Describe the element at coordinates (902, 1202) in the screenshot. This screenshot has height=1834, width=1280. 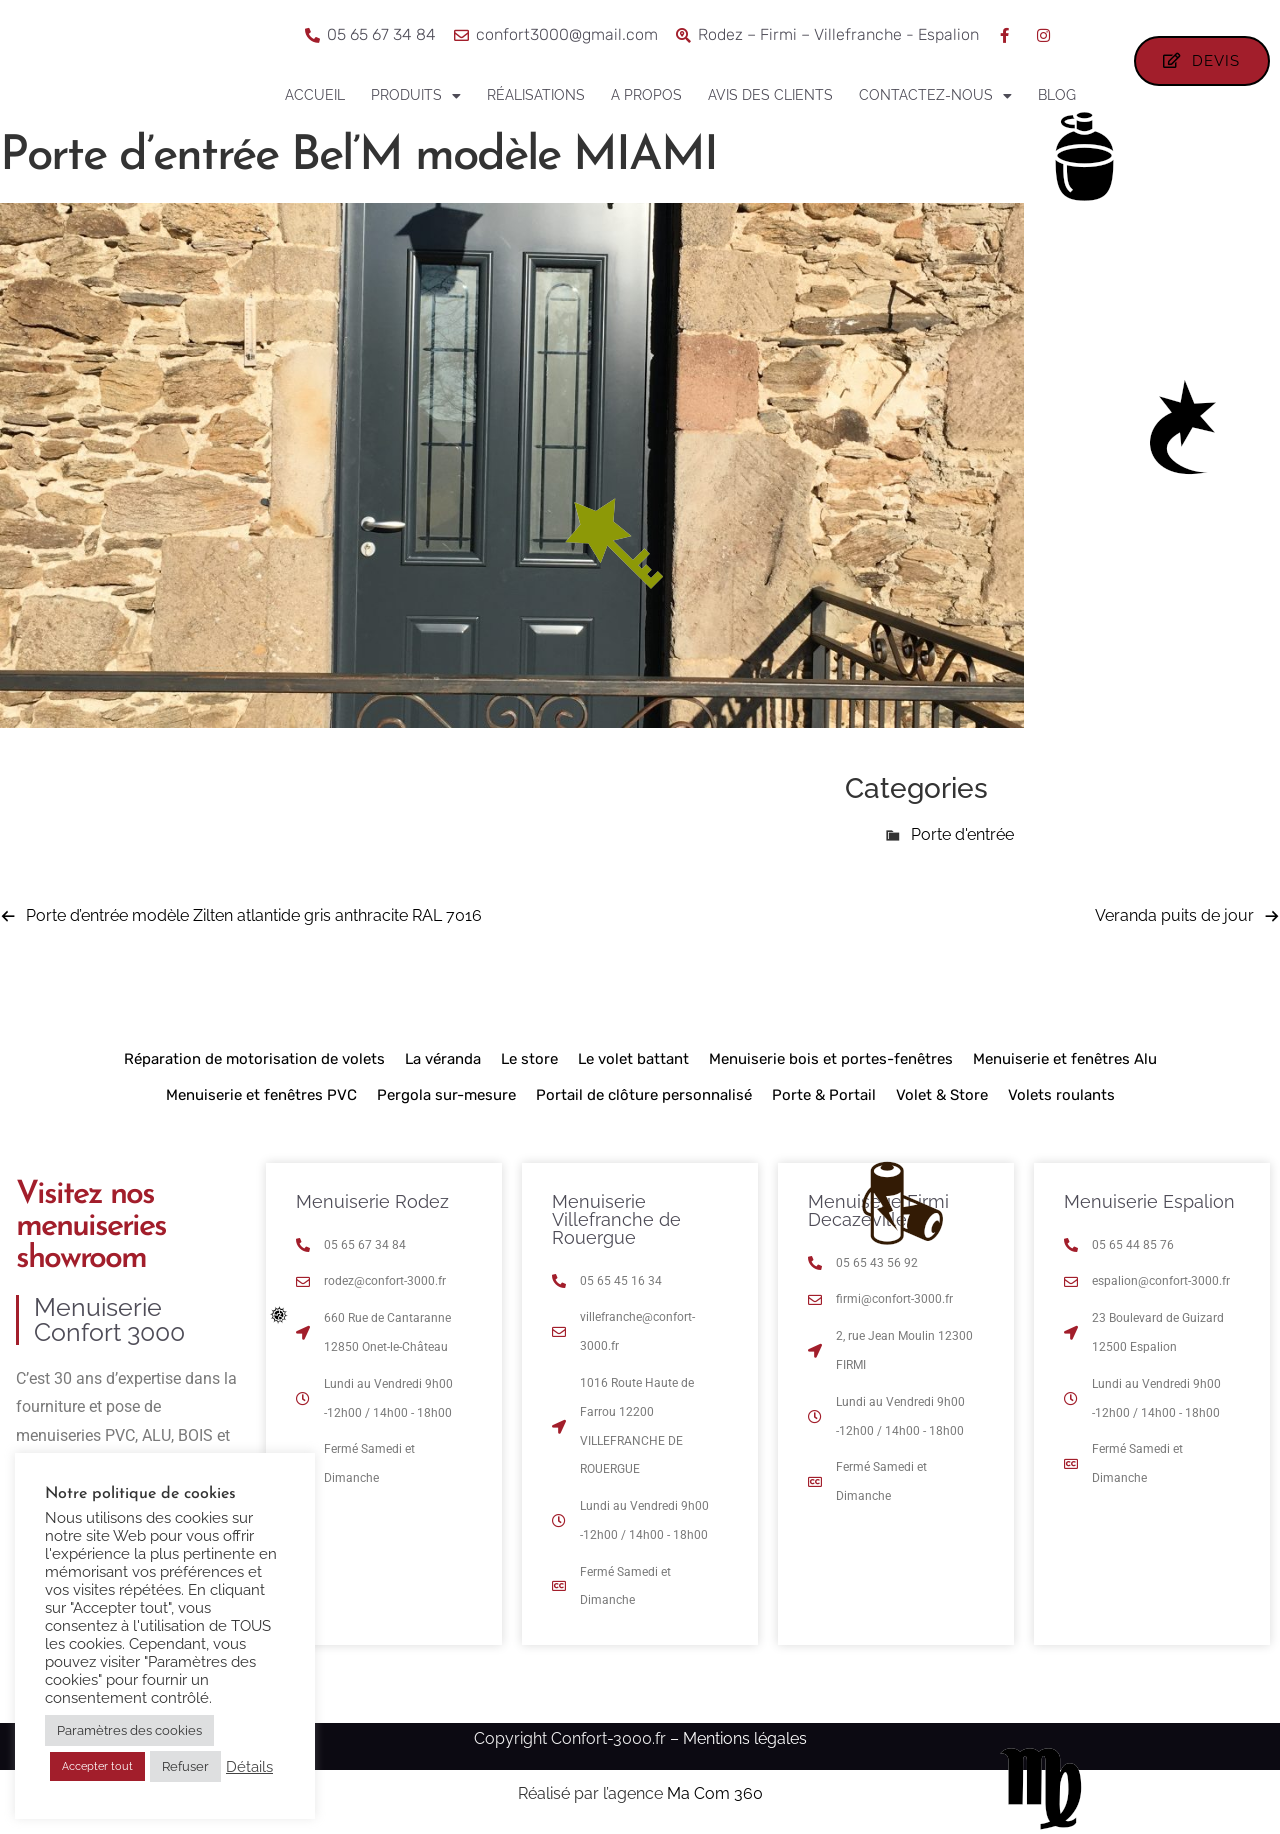
I see `view battery status or power levels` at that location.